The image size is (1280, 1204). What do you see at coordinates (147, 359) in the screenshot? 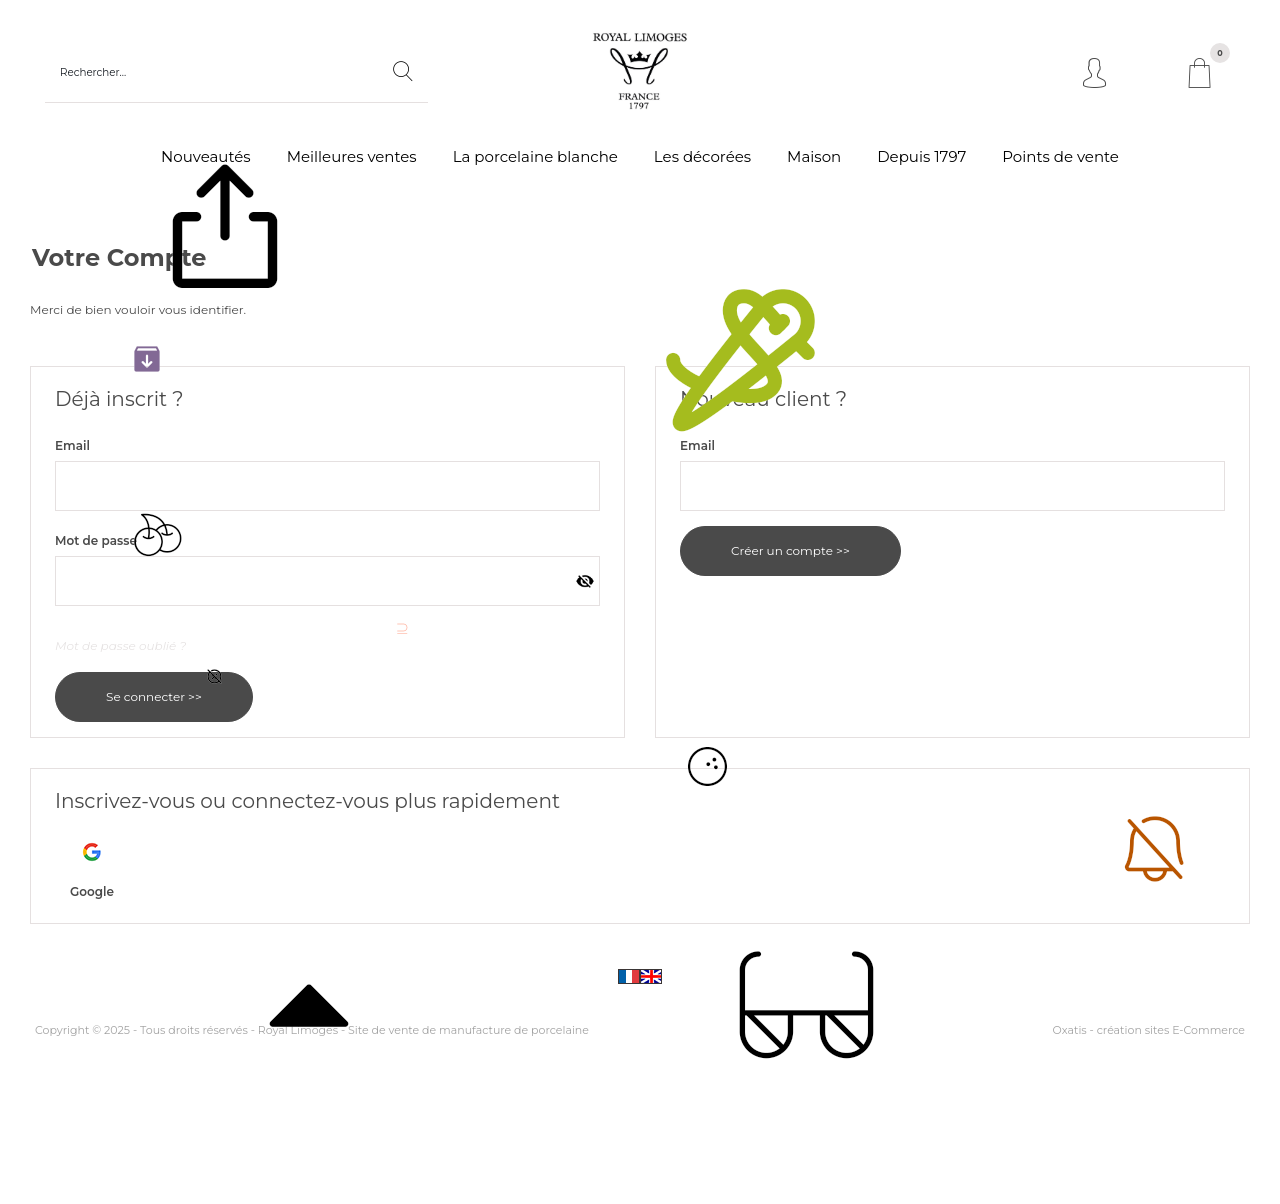
I see `download to storage or archive` at bounding box center [147, 359].